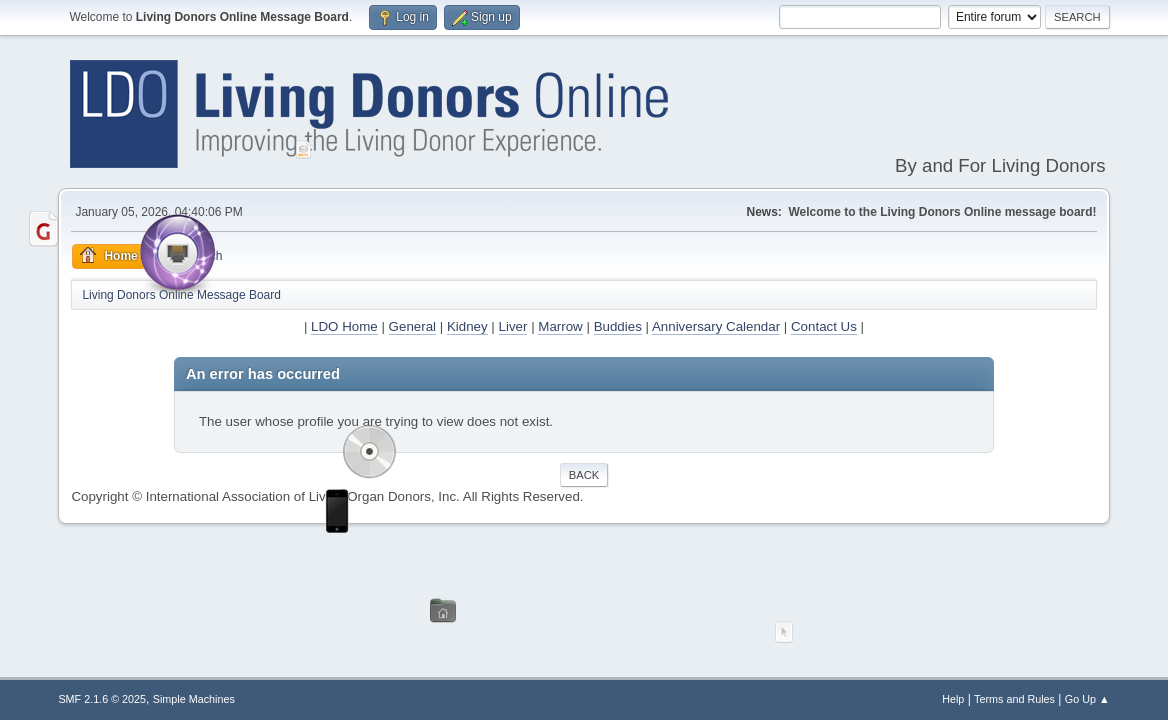  Describe the element at coordinates (303, 149) in the screenshot. I see `a yaml configuration file` at that location.